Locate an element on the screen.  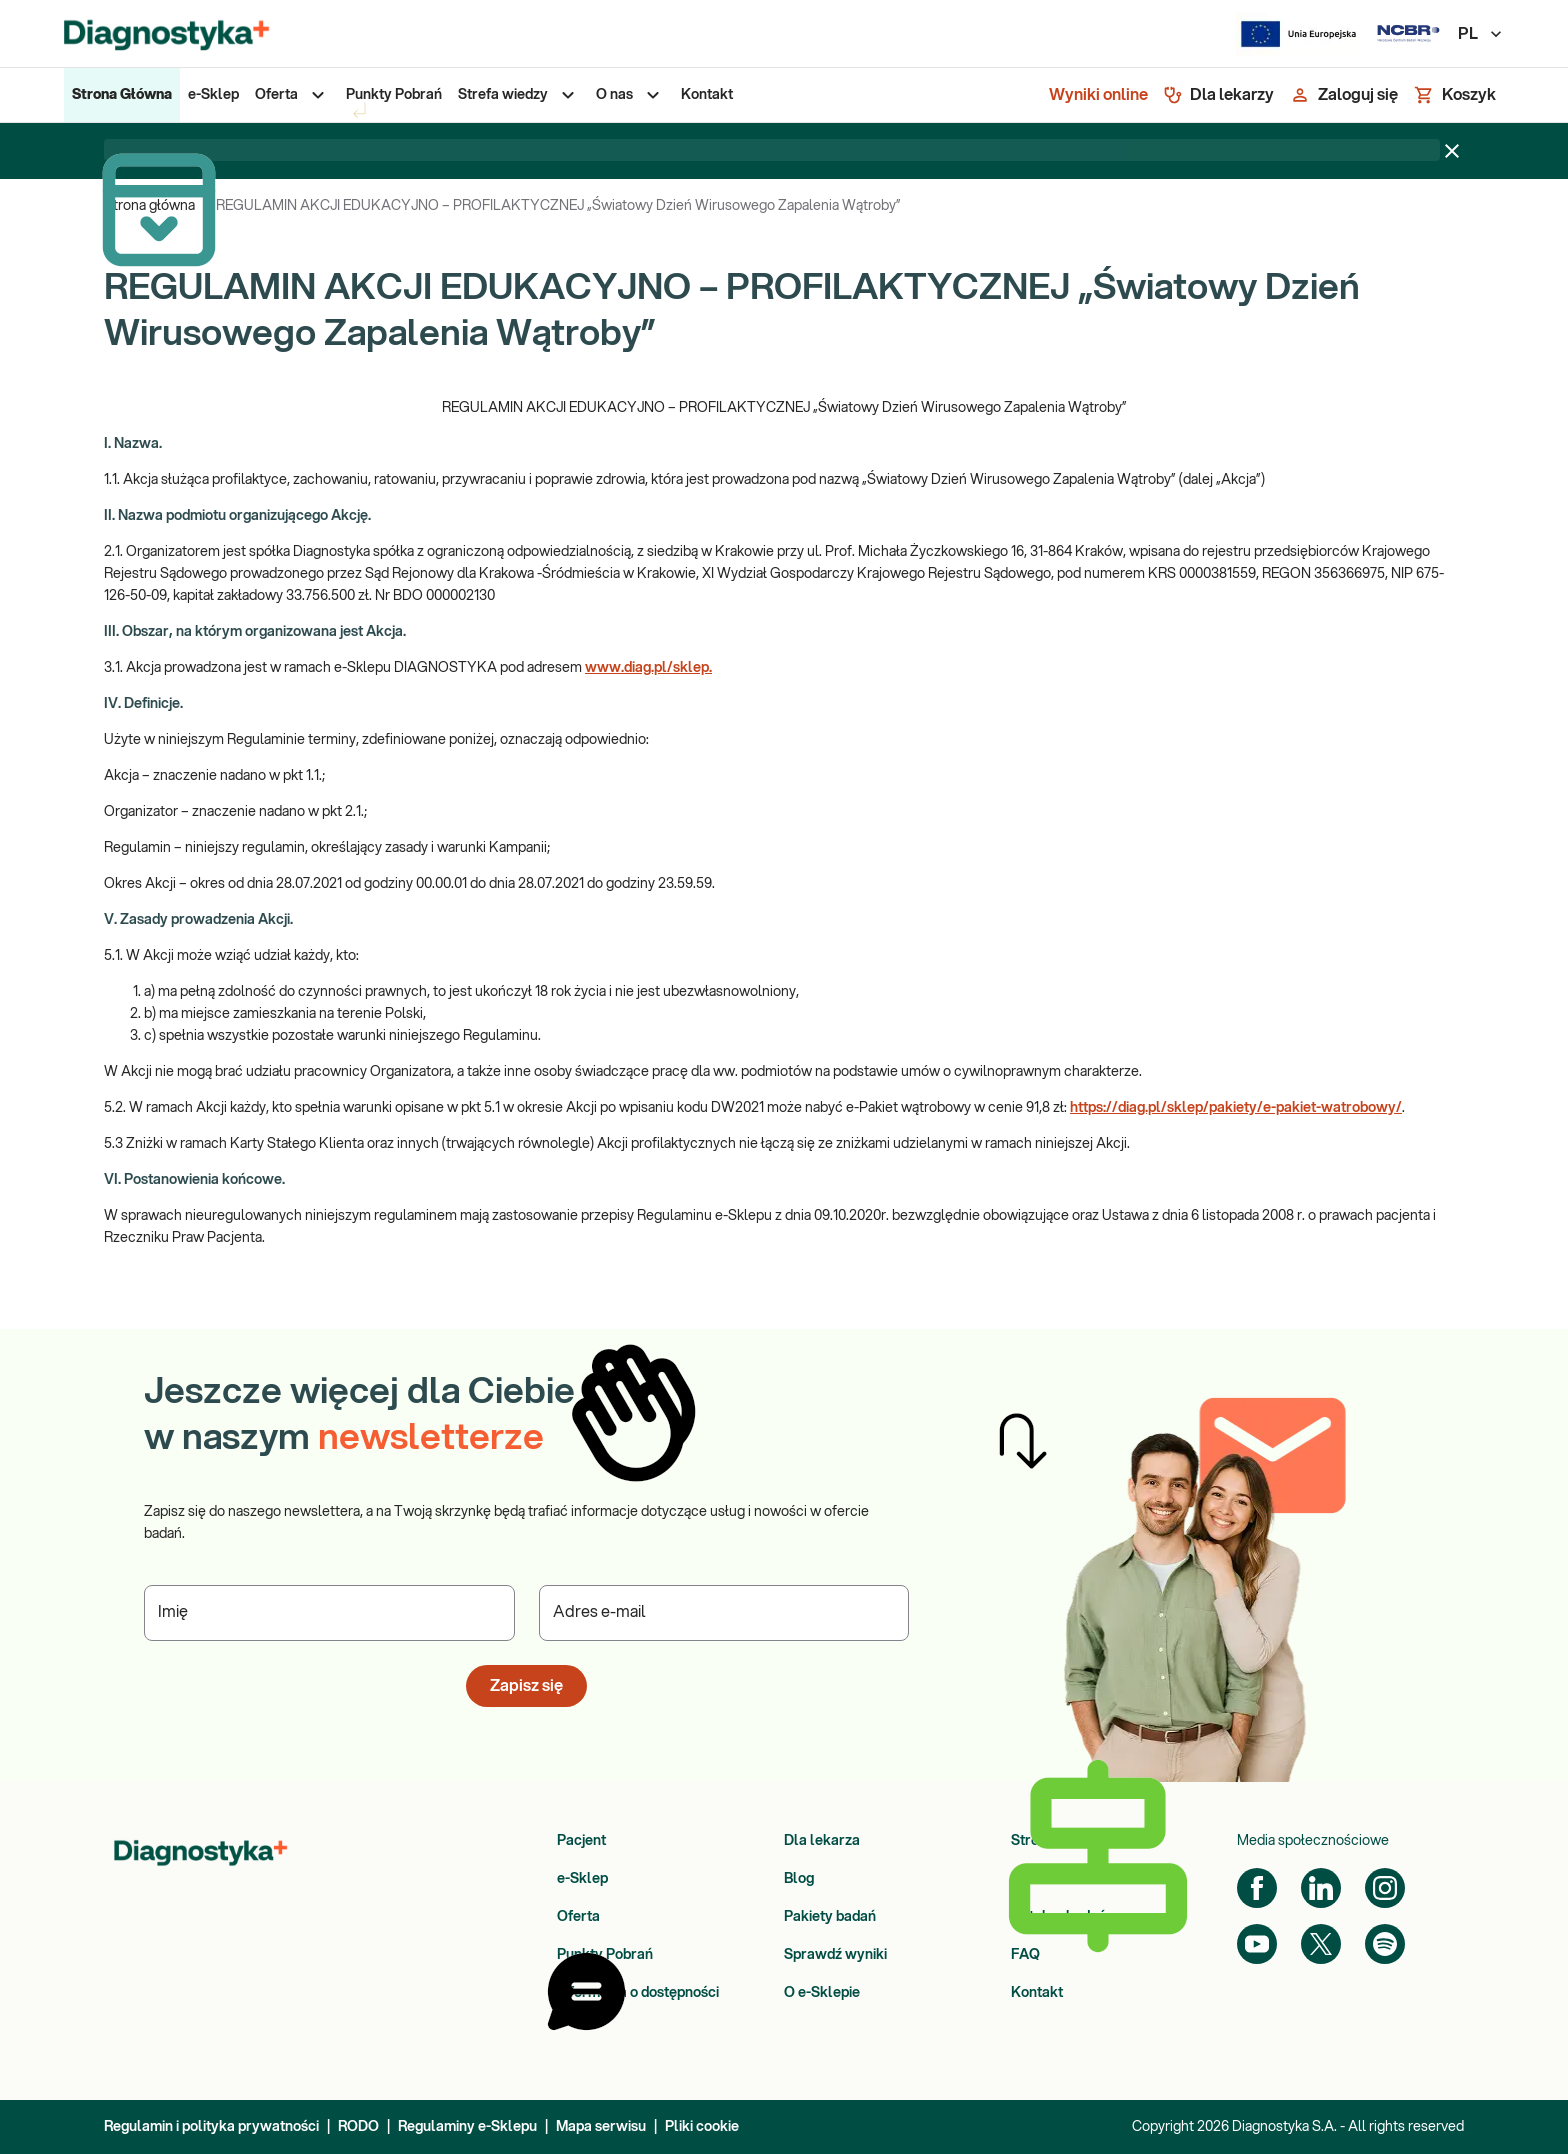
open chat or messaging is located at coordinates (586, 1991).